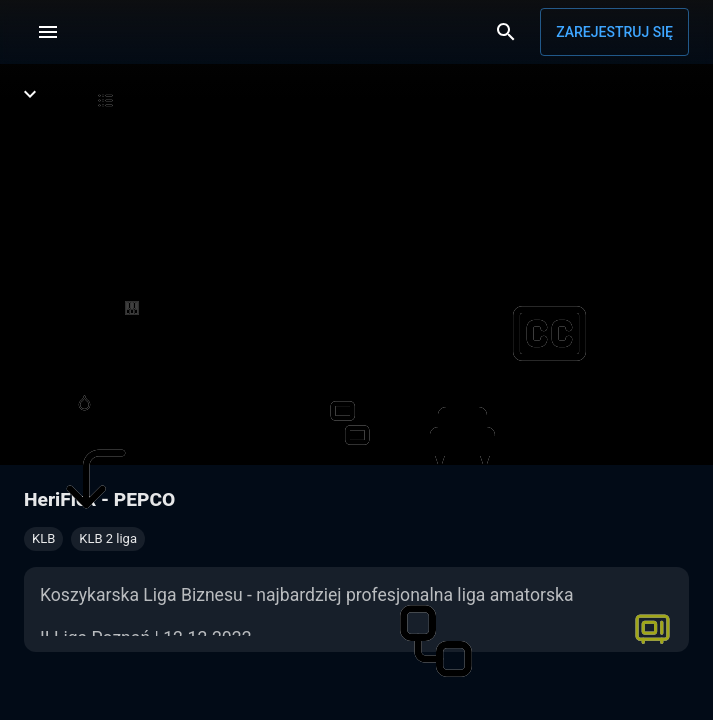  What do you see at coordinates (84, 402) in the screenshot?
I see `adjust water or hydration settings` at bounding box center [84, 402].